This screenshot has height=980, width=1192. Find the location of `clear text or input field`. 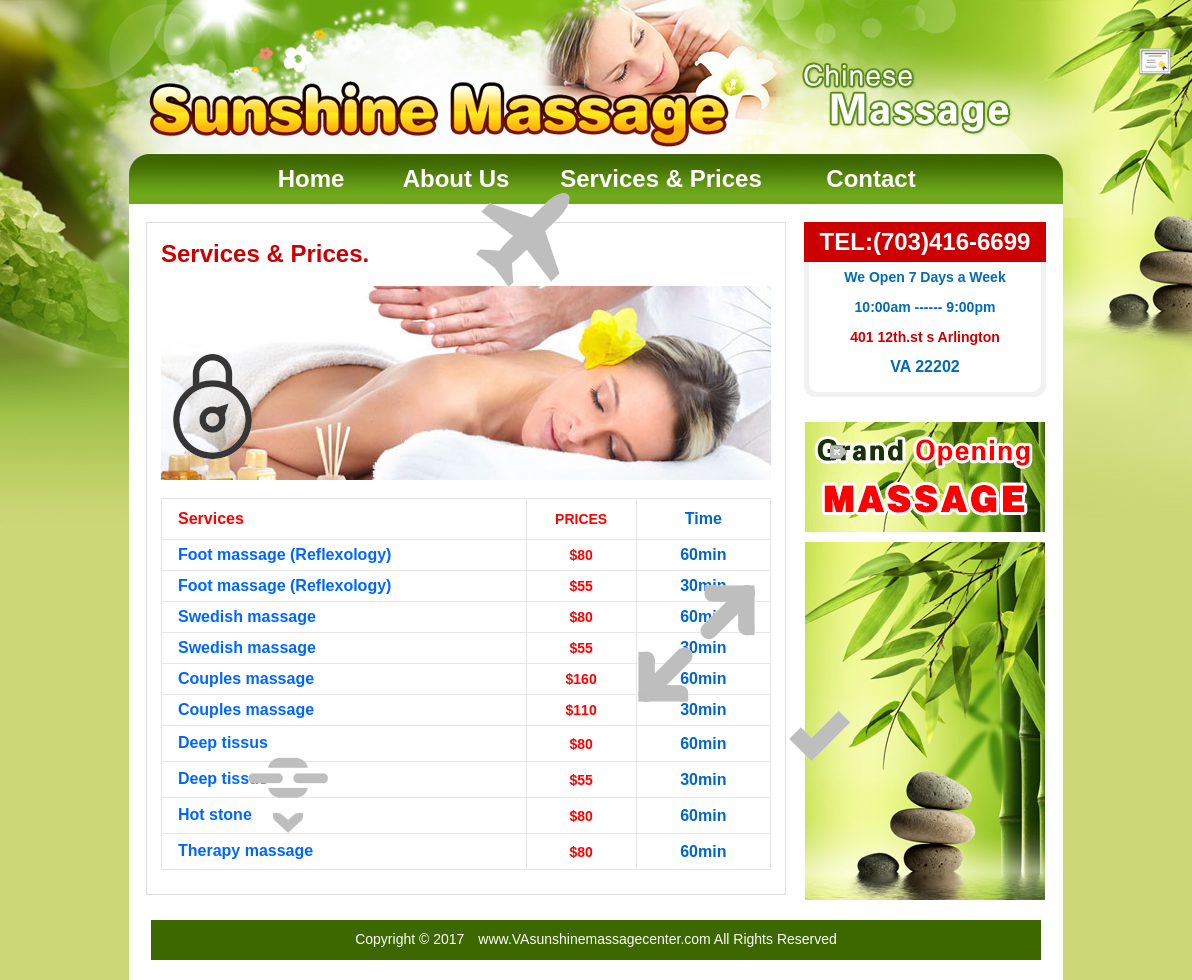

clear text or input field is located at coordinates (839, 451).